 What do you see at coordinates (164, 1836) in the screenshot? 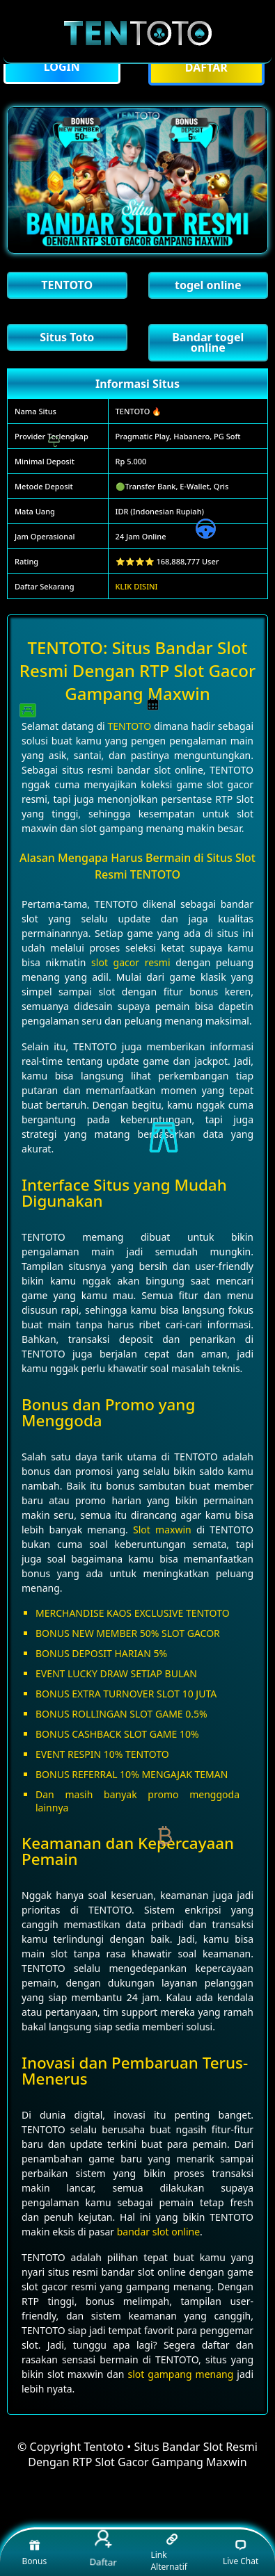
I see `view bitcoin balance or wallet` at bounding box center [164, 1836].